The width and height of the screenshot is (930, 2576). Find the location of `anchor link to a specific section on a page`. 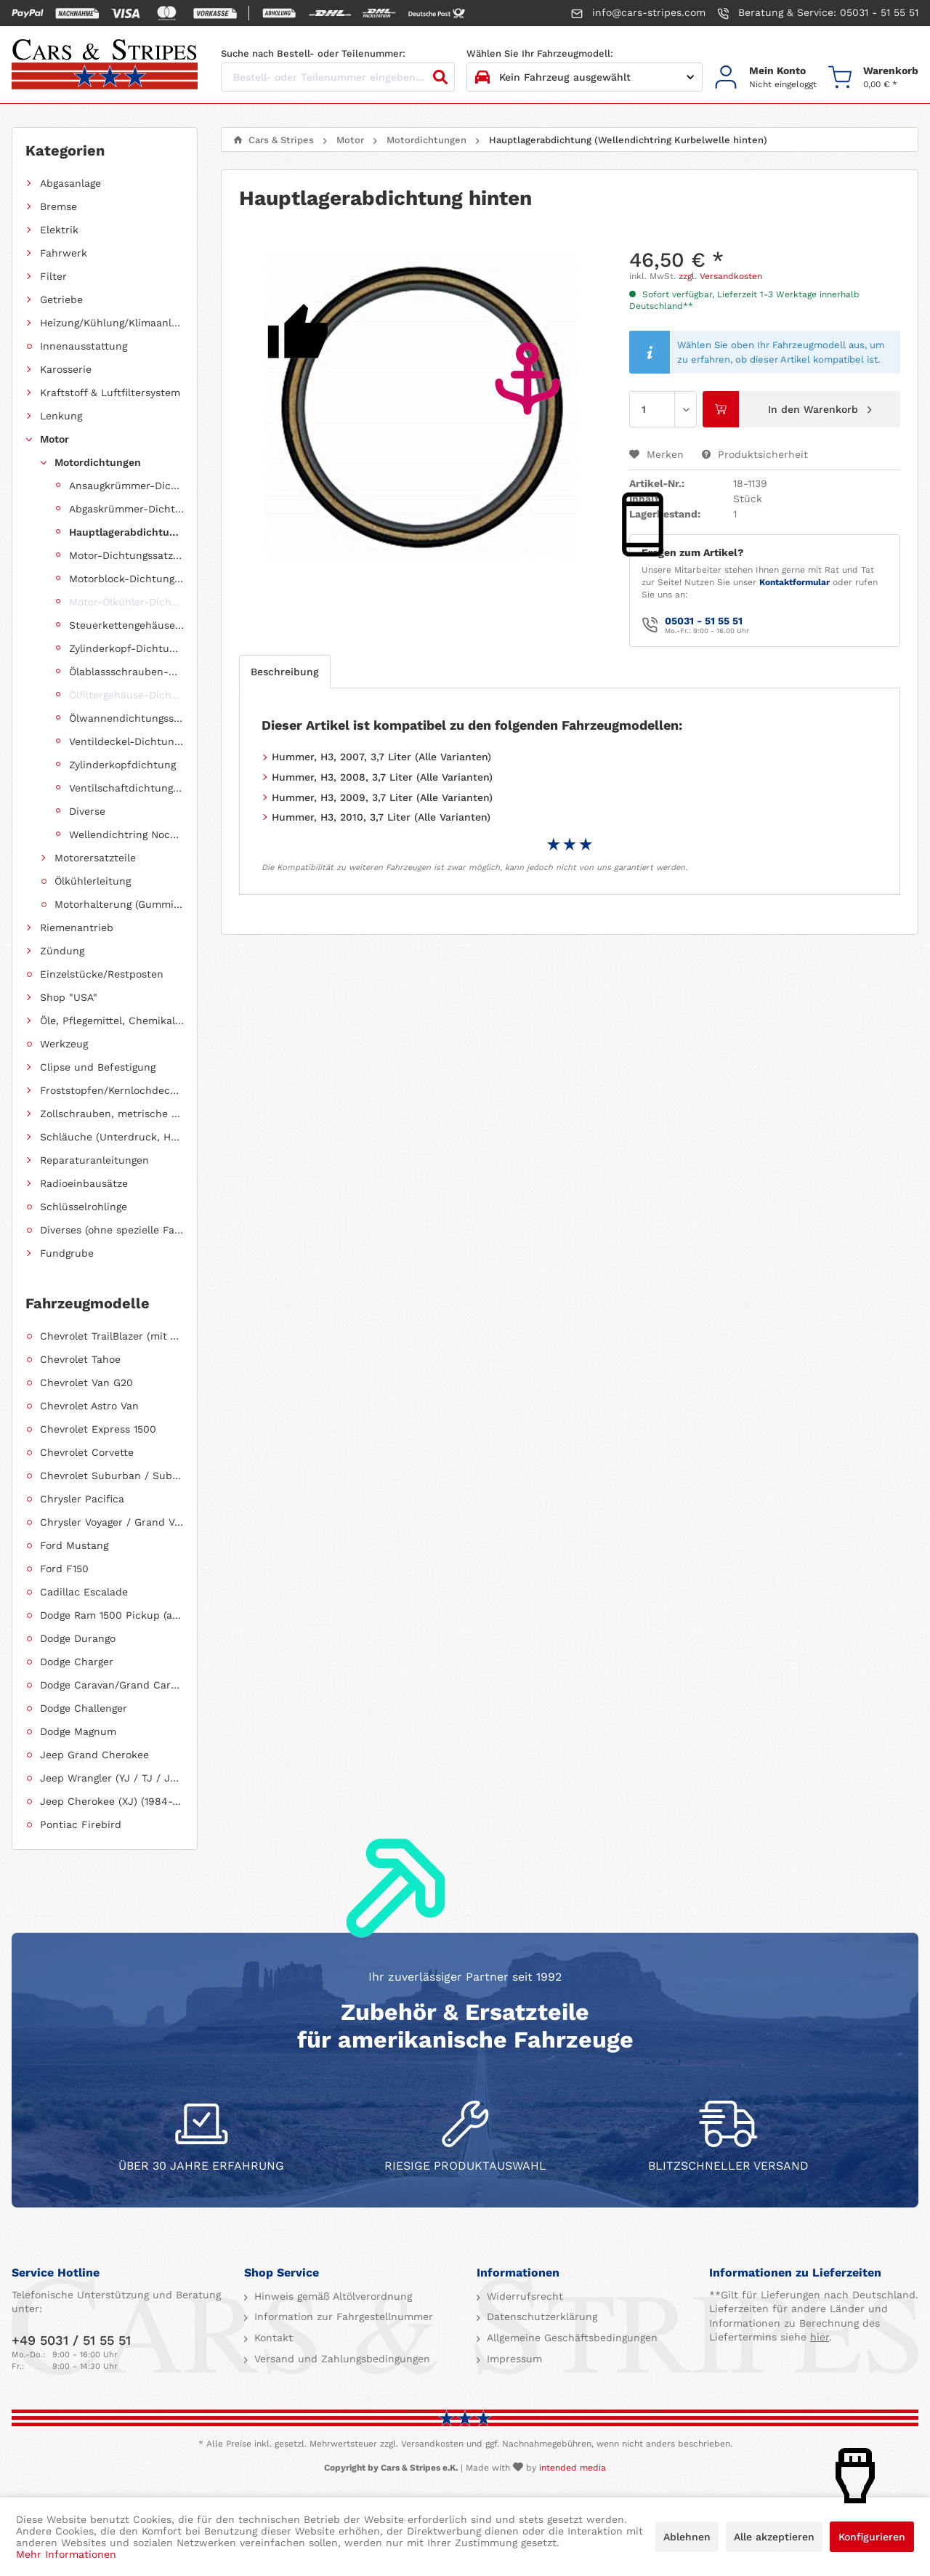

anchor link to a specific section on a page is located at coordinates (527, 377).